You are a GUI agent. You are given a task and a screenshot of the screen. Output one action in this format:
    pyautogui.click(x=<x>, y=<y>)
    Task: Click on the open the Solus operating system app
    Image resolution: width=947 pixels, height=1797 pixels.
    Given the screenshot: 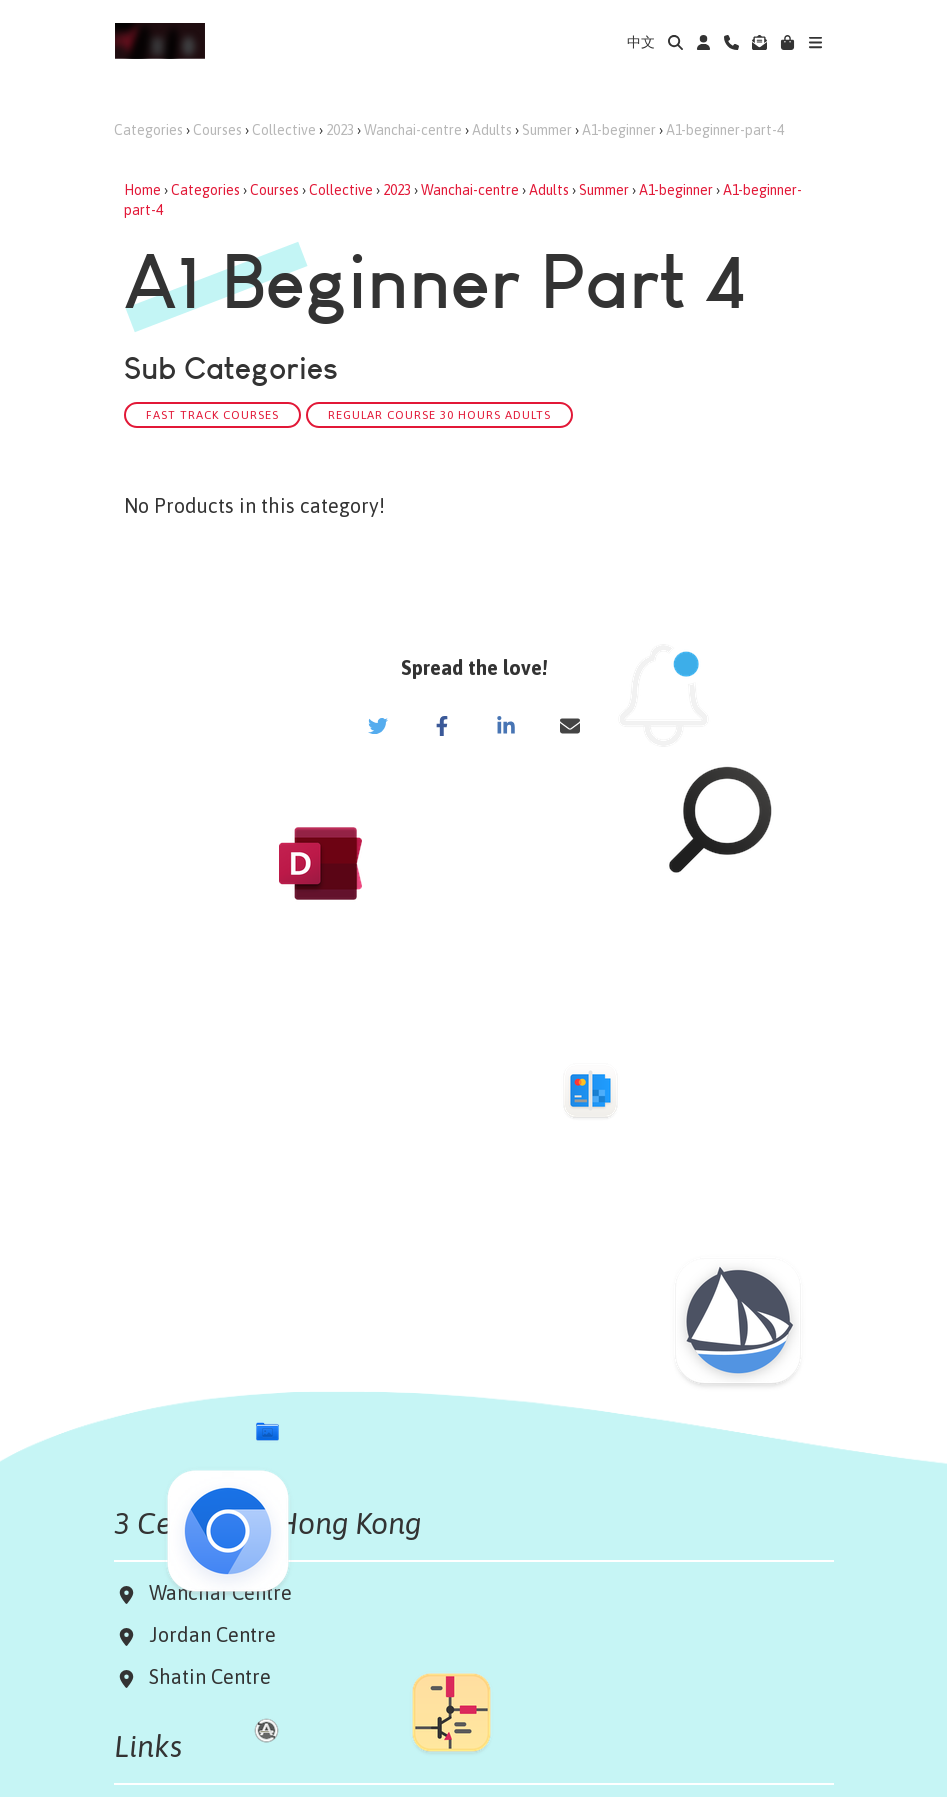 What is the action you would take?
    pyautogui.click(x=738, y=1321)
    